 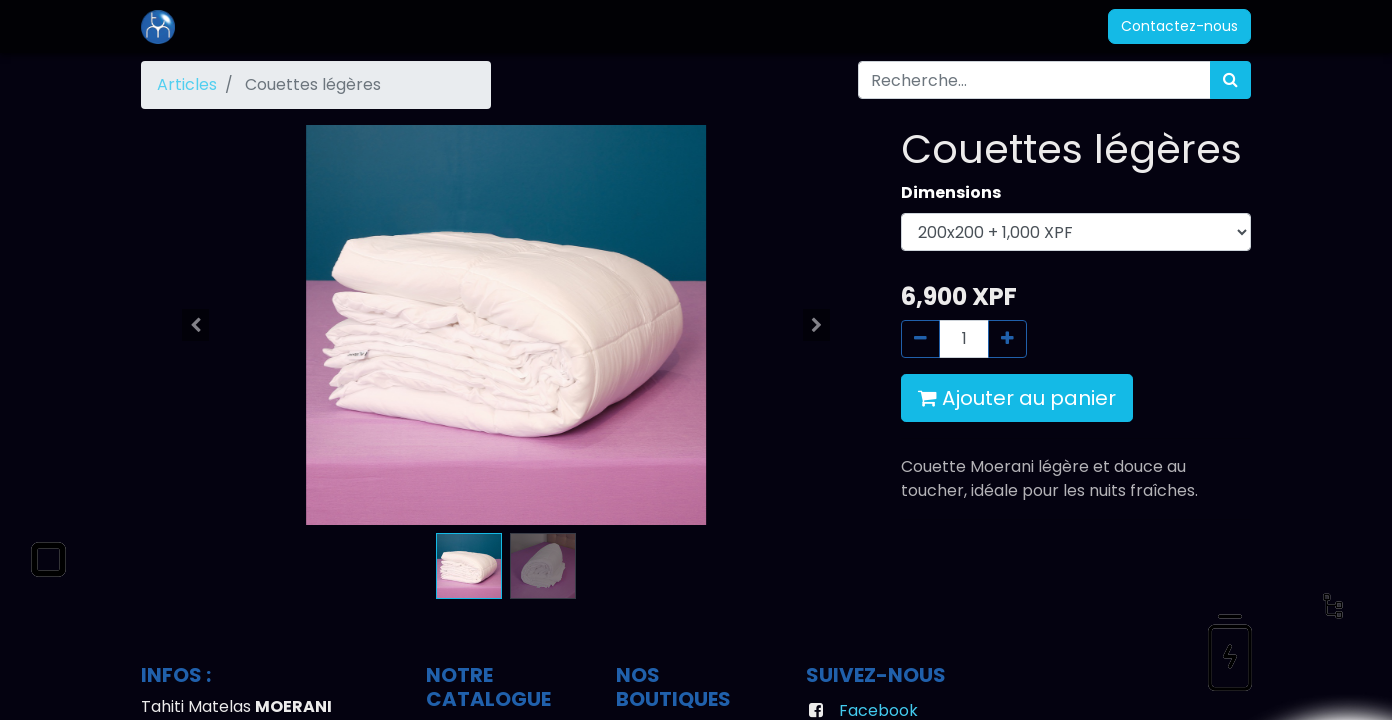 What do you see at coordinates (1332, 606) in the screenshot?
I see `view hierarchical folder structure` at bounding box center [1332, 606].